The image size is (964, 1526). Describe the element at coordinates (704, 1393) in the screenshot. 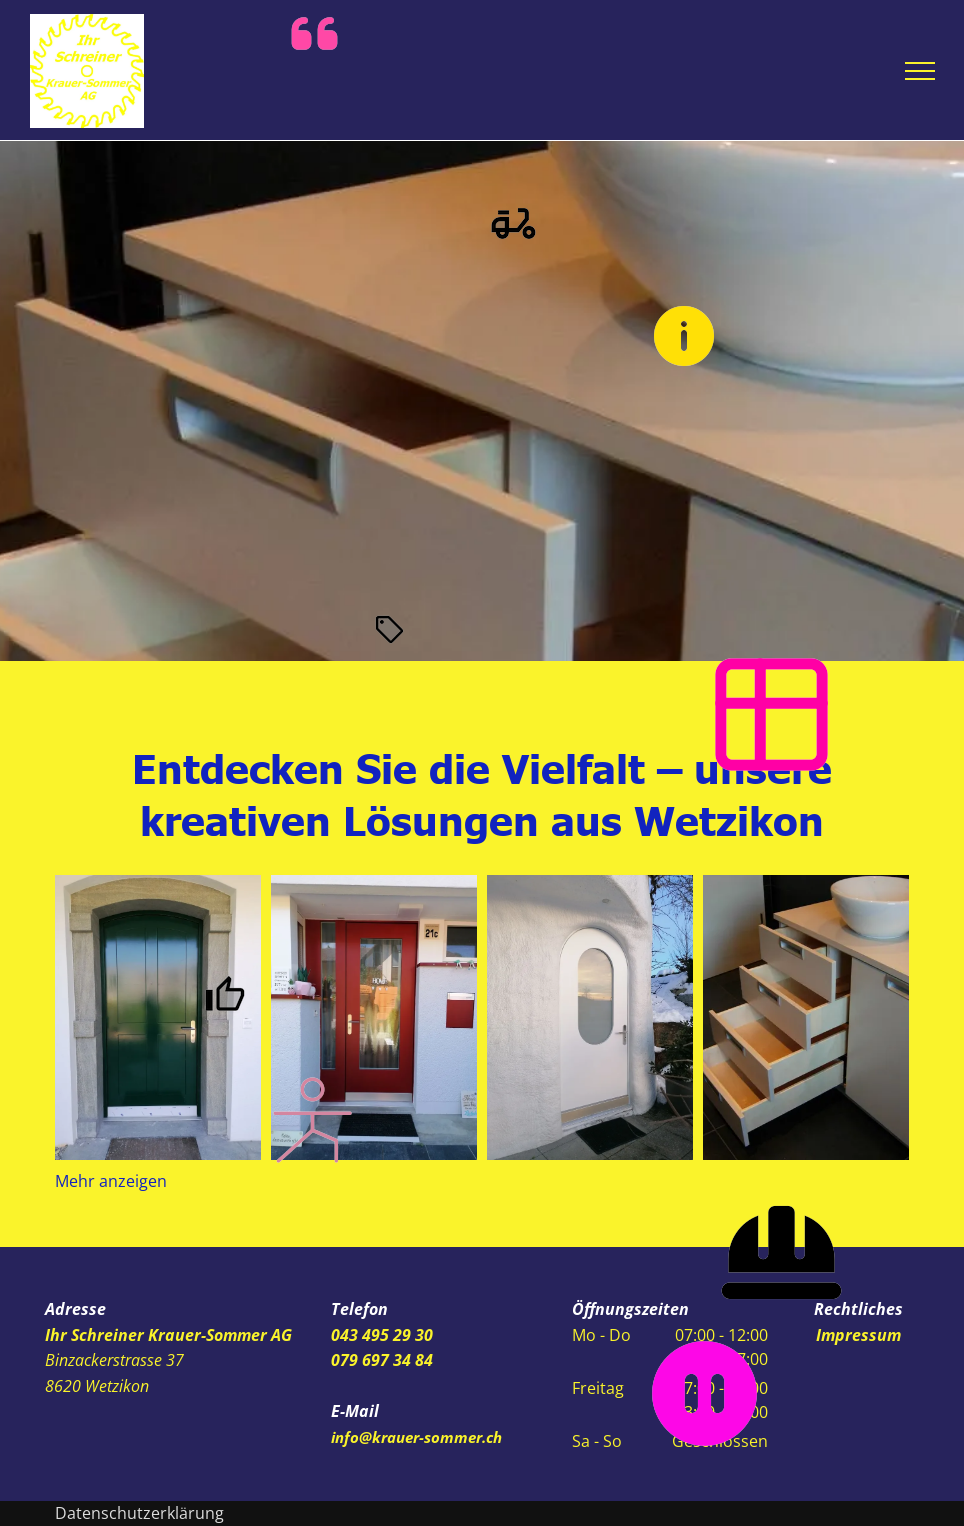

I see `pause media playback` at that location.